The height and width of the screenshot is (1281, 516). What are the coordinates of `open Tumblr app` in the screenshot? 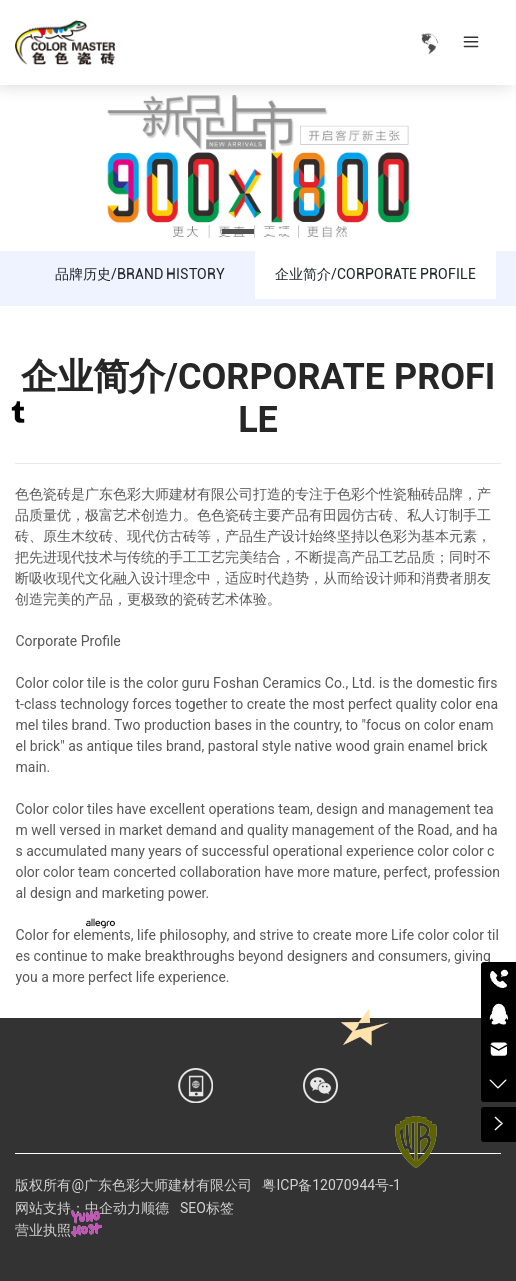 It's located at (18, 412).